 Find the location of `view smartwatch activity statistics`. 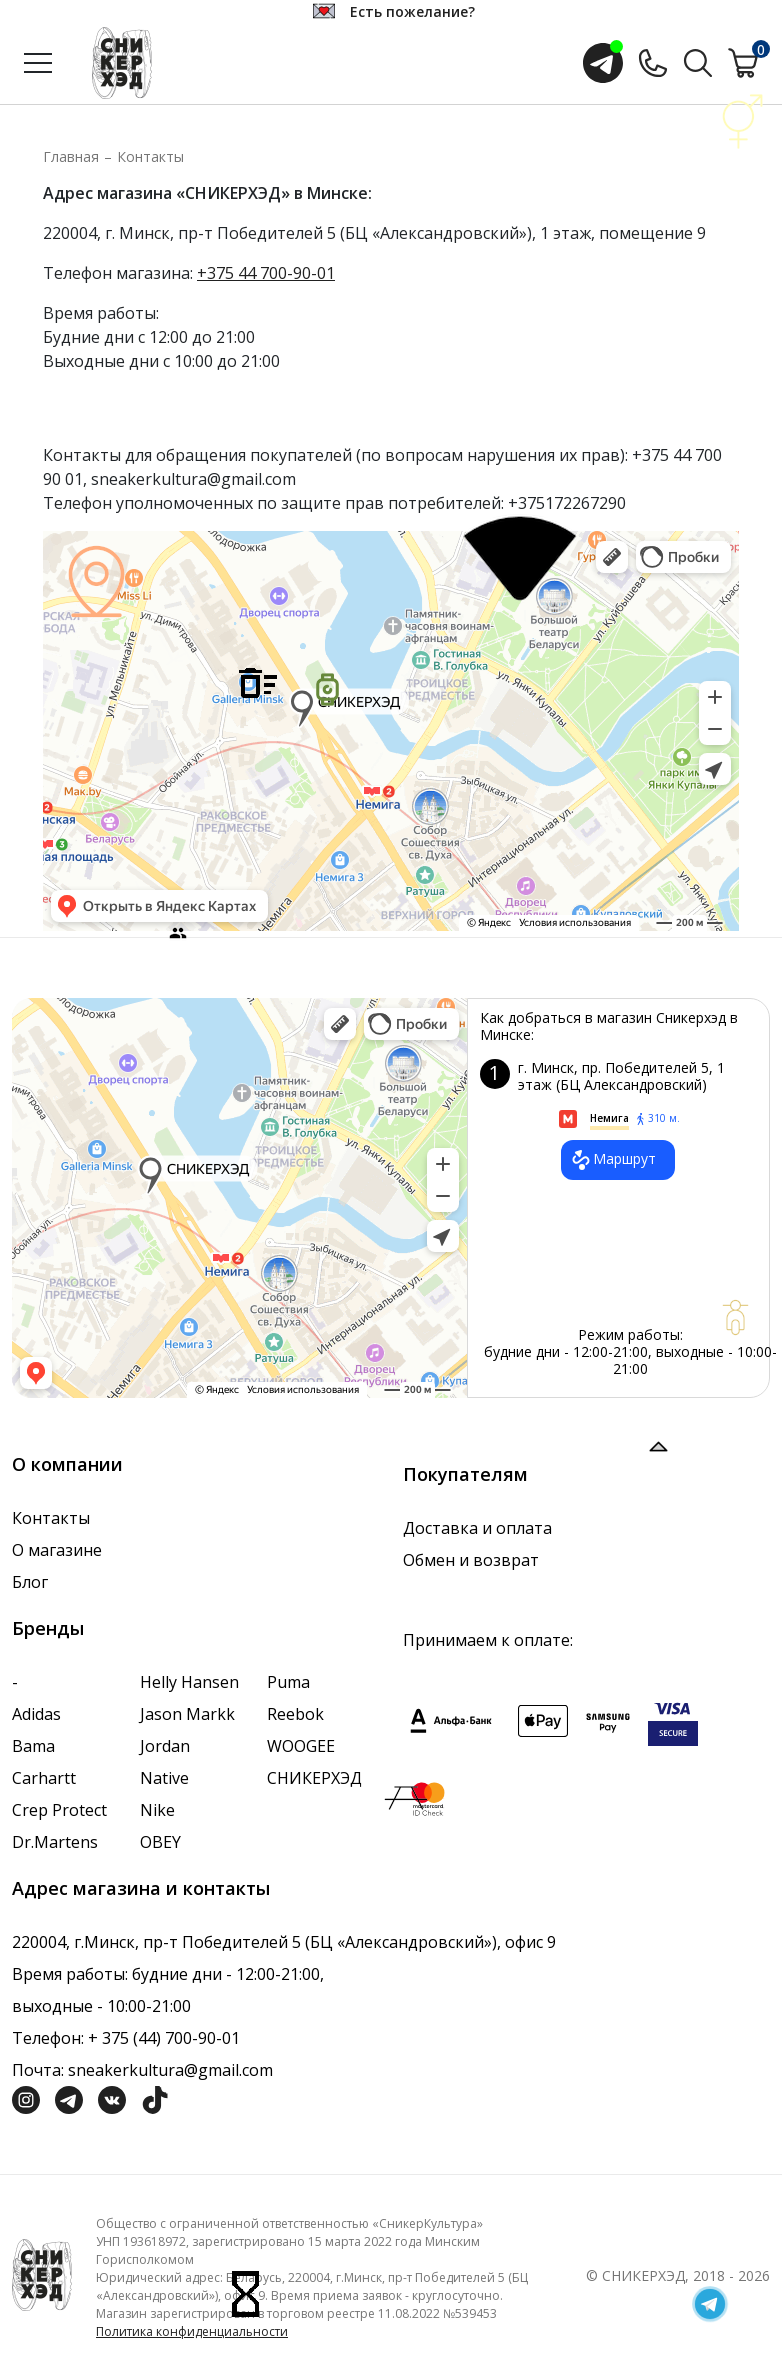

view smartwatch activity statistics is located at coordinates (327, 689).